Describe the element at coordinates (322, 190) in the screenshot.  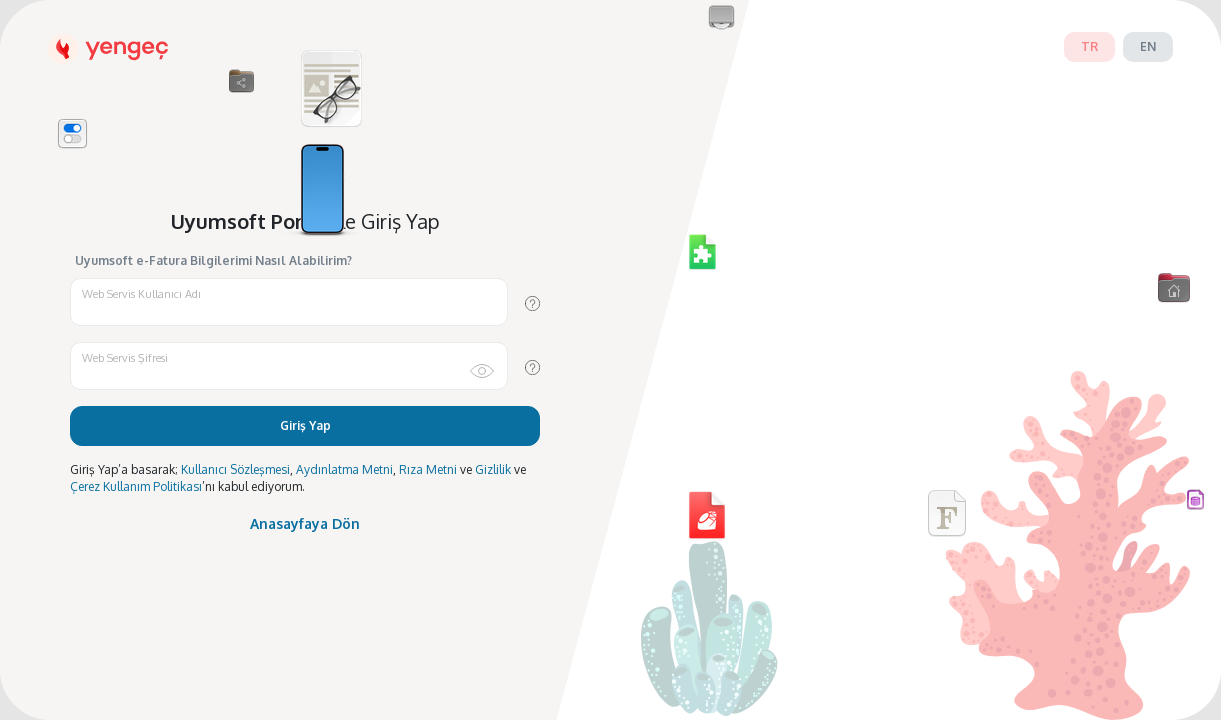
I see `iPhone 15 device icon` at that location.